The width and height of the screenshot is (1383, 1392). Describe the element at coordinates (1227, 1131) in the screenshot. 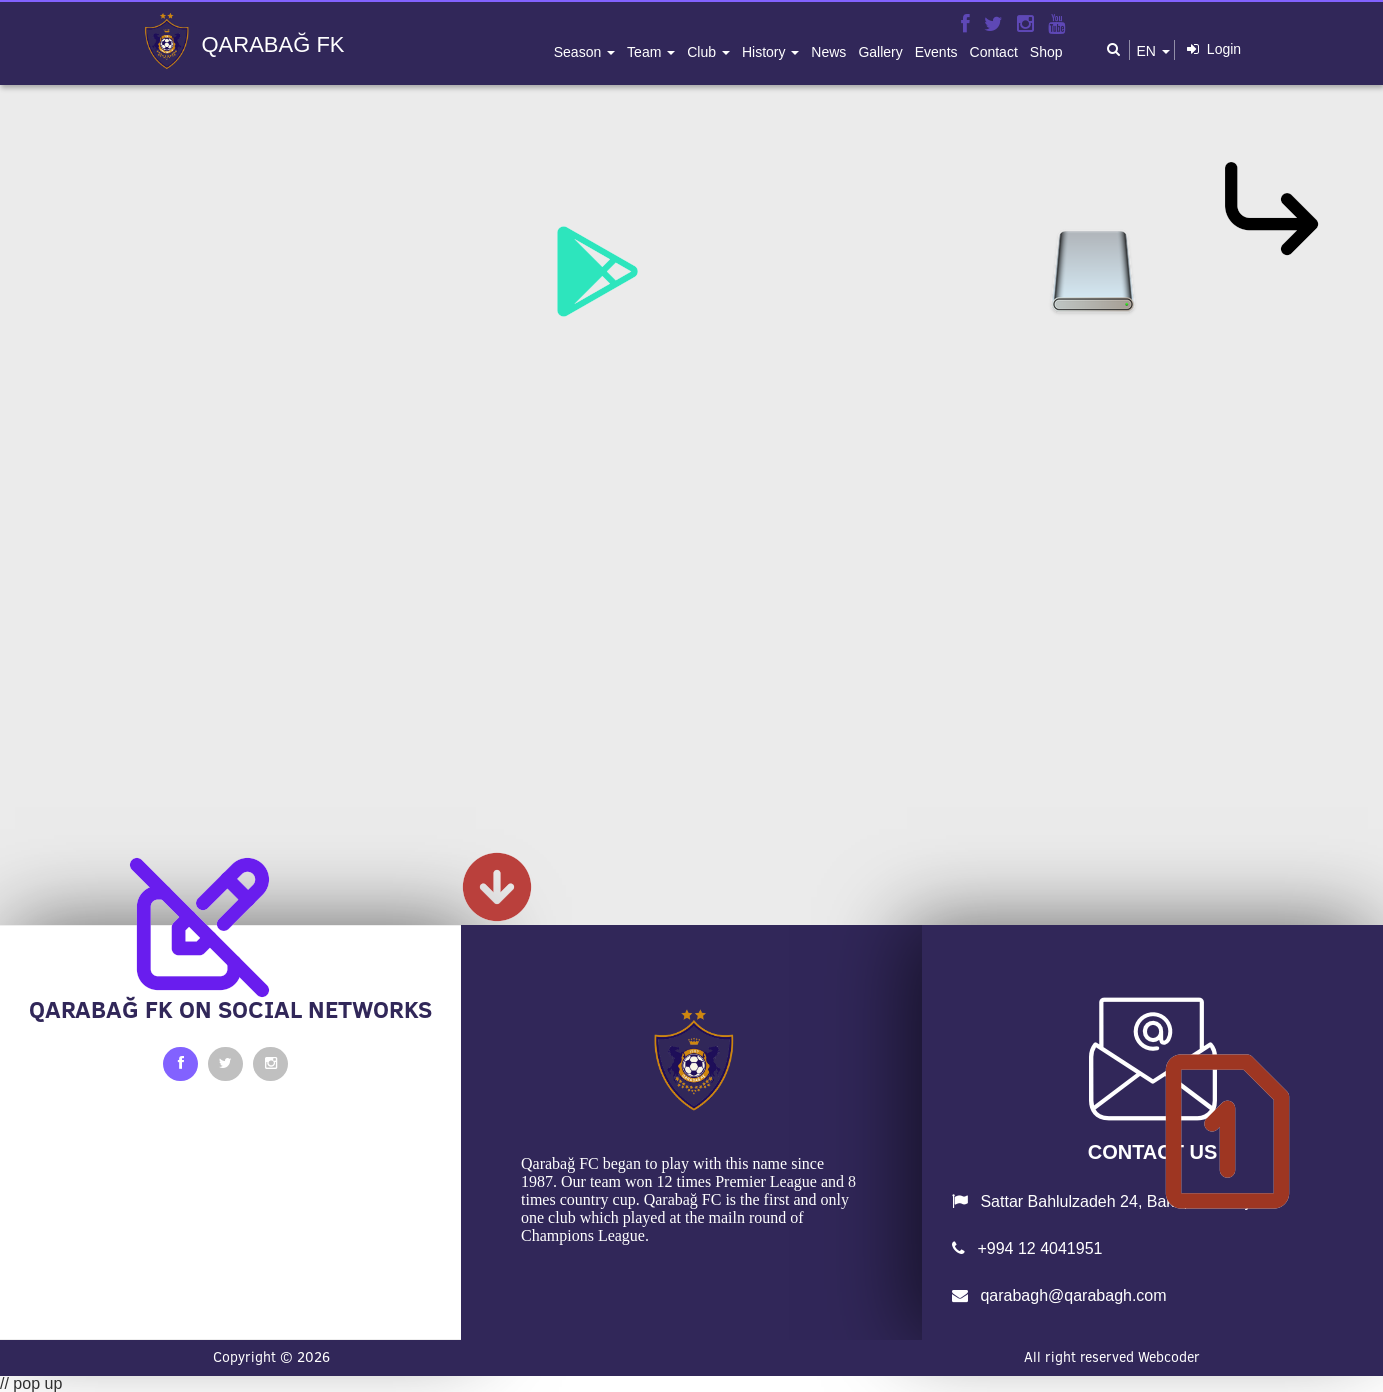

I see `sim card slot 1 indicator` at that location.